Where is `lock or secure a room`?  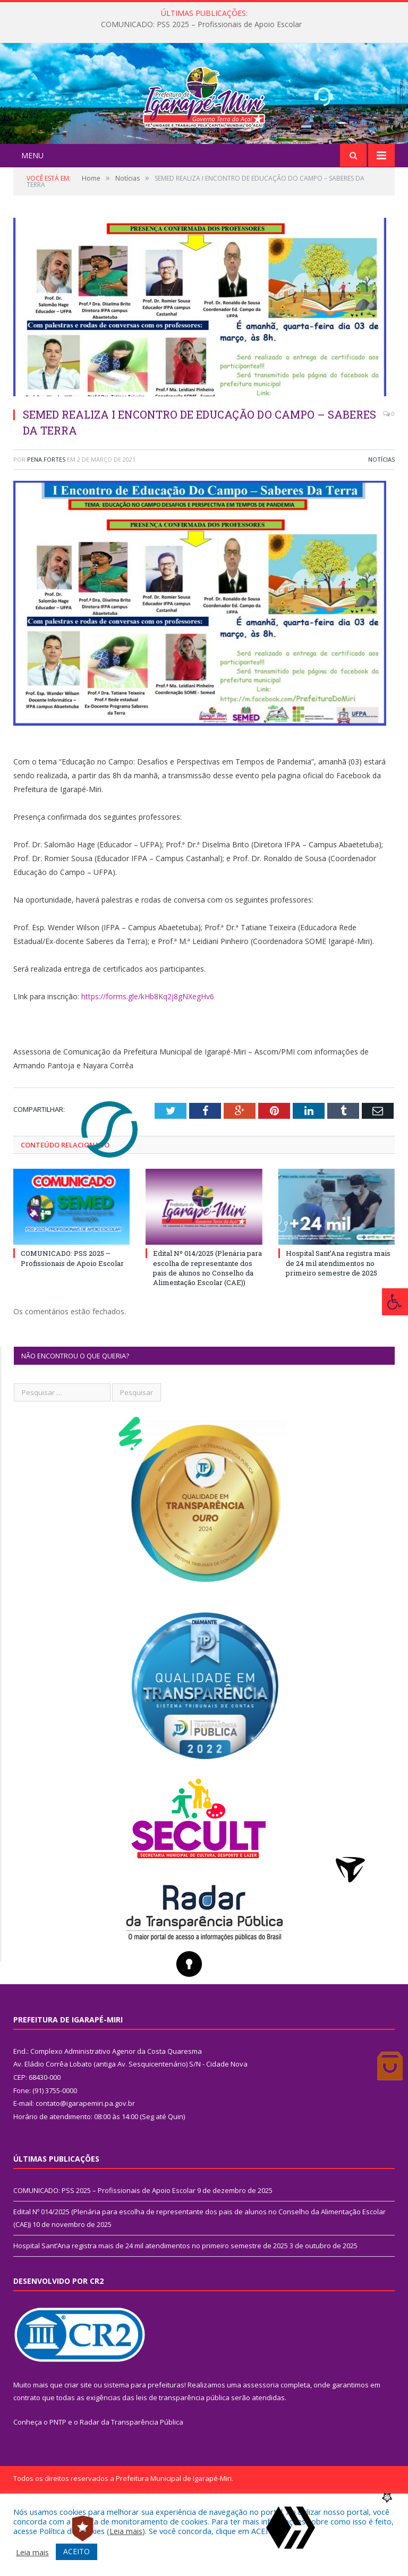 lock or secure a room is located at coordinates (189, 1964).